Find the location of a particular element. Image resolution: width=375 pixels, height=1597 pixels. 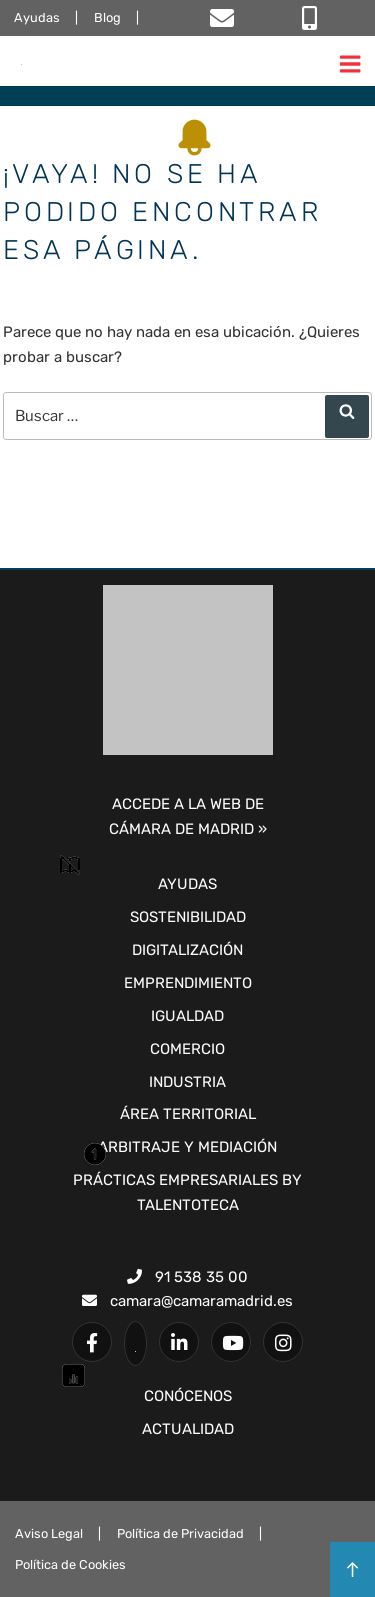

indicates the first step in a sequence or process is located at coordinates (95, 1154).